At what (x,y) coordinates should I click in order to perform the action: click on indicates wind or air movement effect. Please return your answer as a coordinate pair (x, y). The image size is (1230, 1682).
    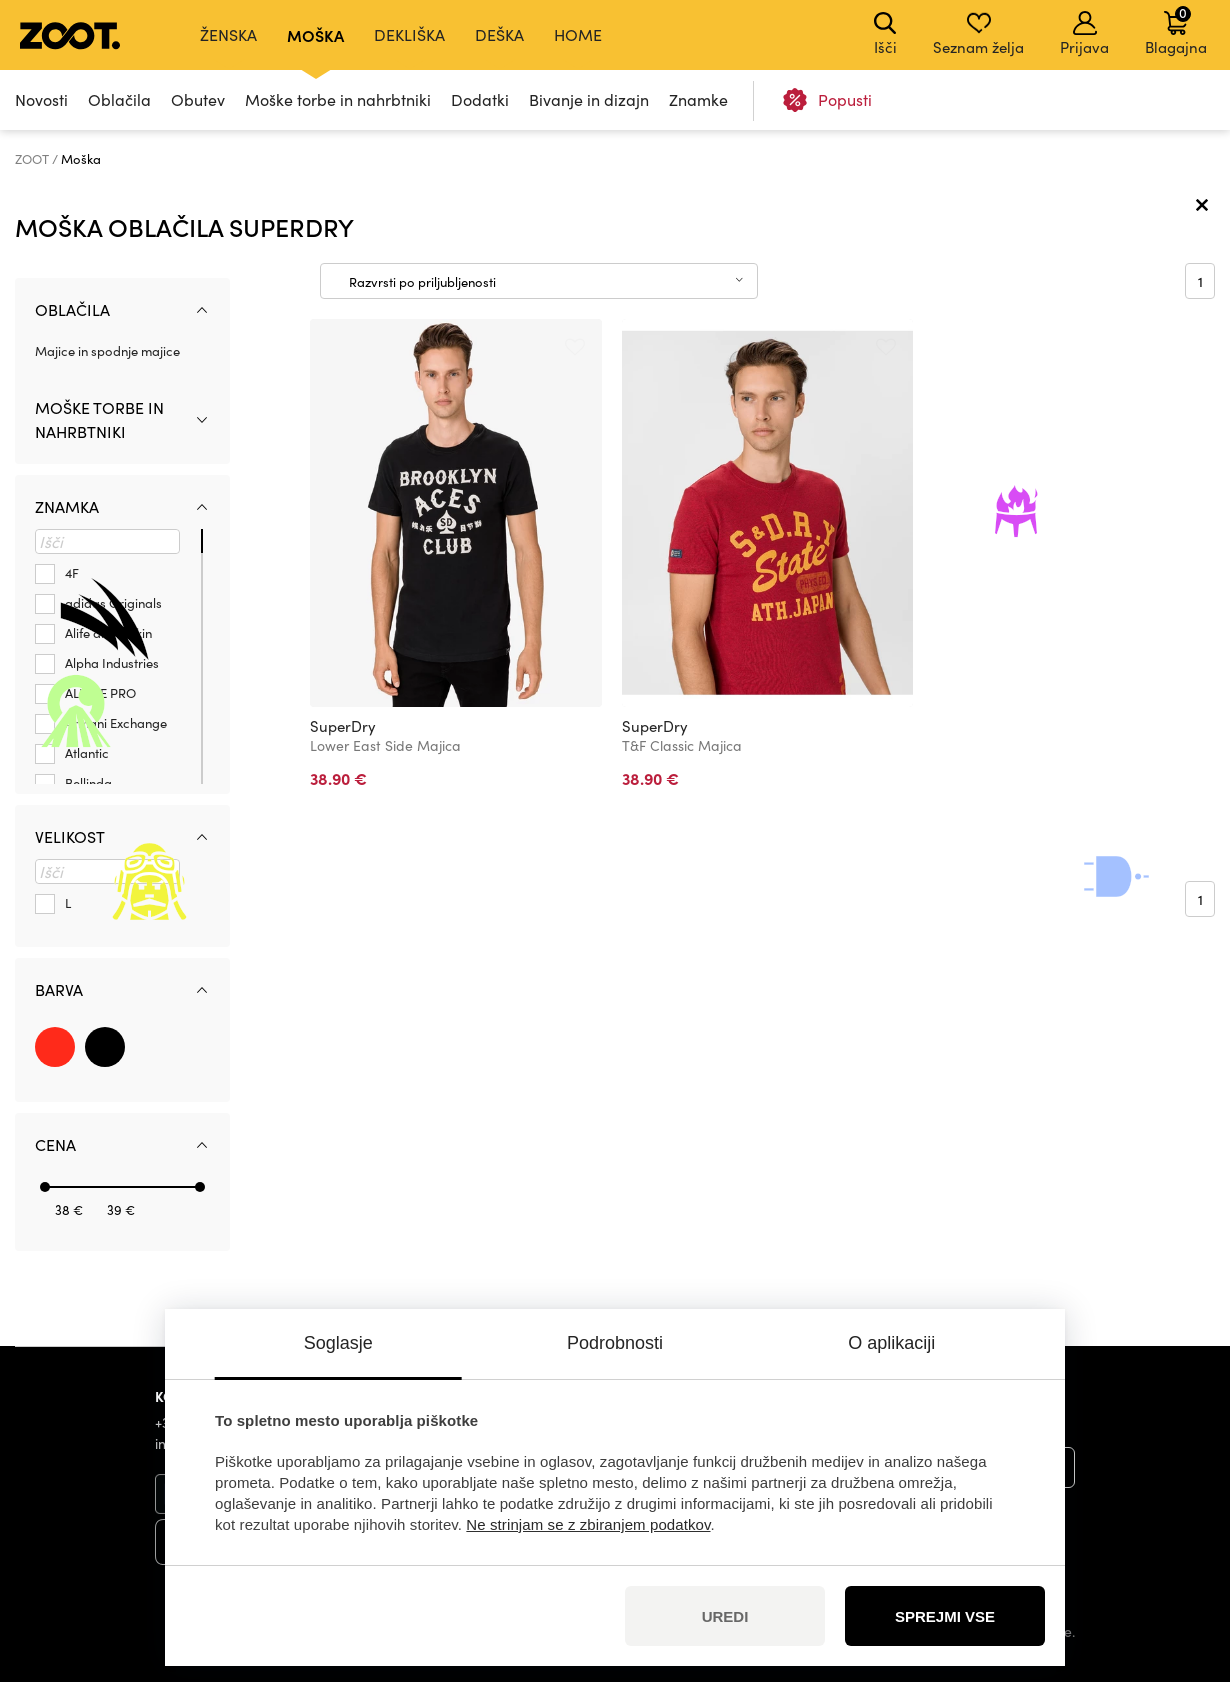
    Looking at the image, I should click on (104, 621).